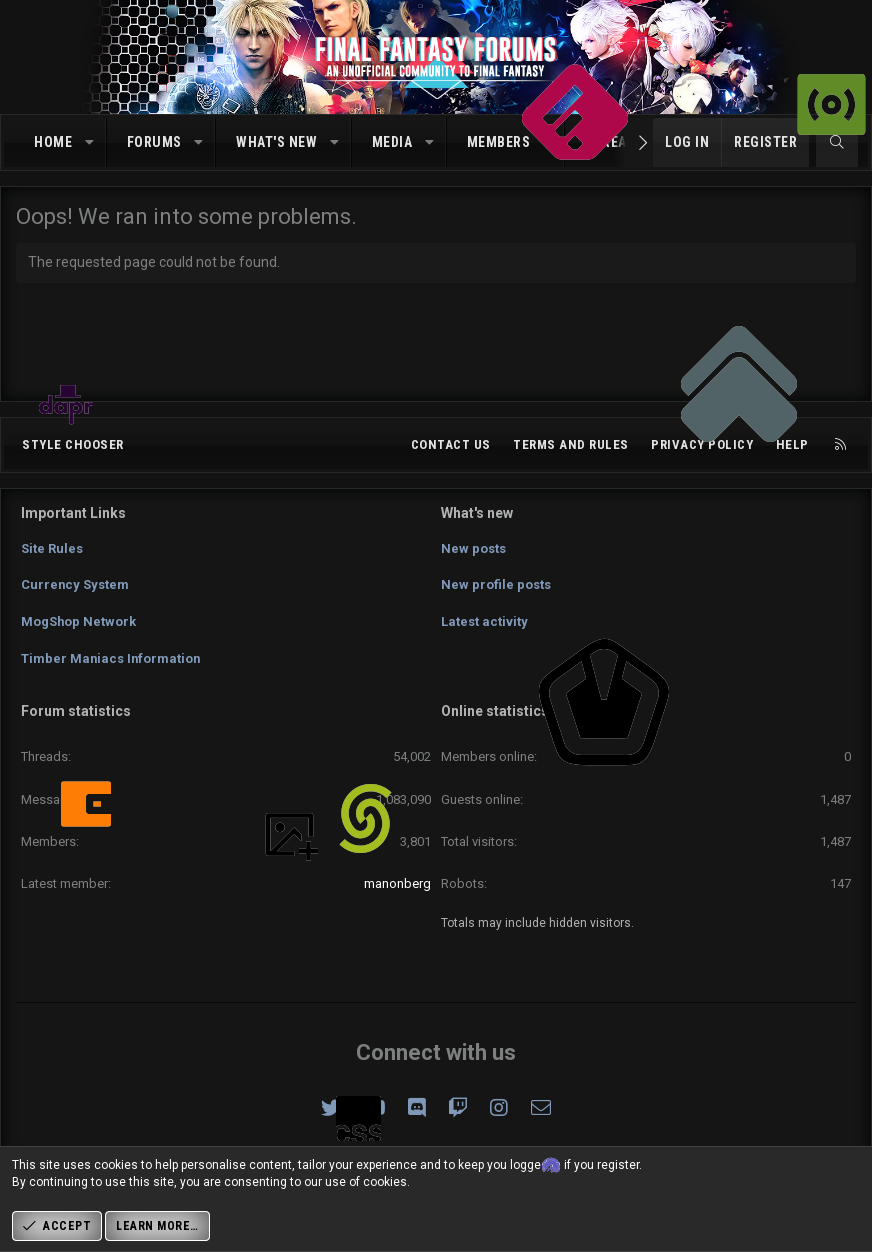 The width and height of the screenshot is (872, 1252). What do you see at coordinates (289, 834) in the screenshot?
I see `add a new image or photo` at bounding box center [289, 834].